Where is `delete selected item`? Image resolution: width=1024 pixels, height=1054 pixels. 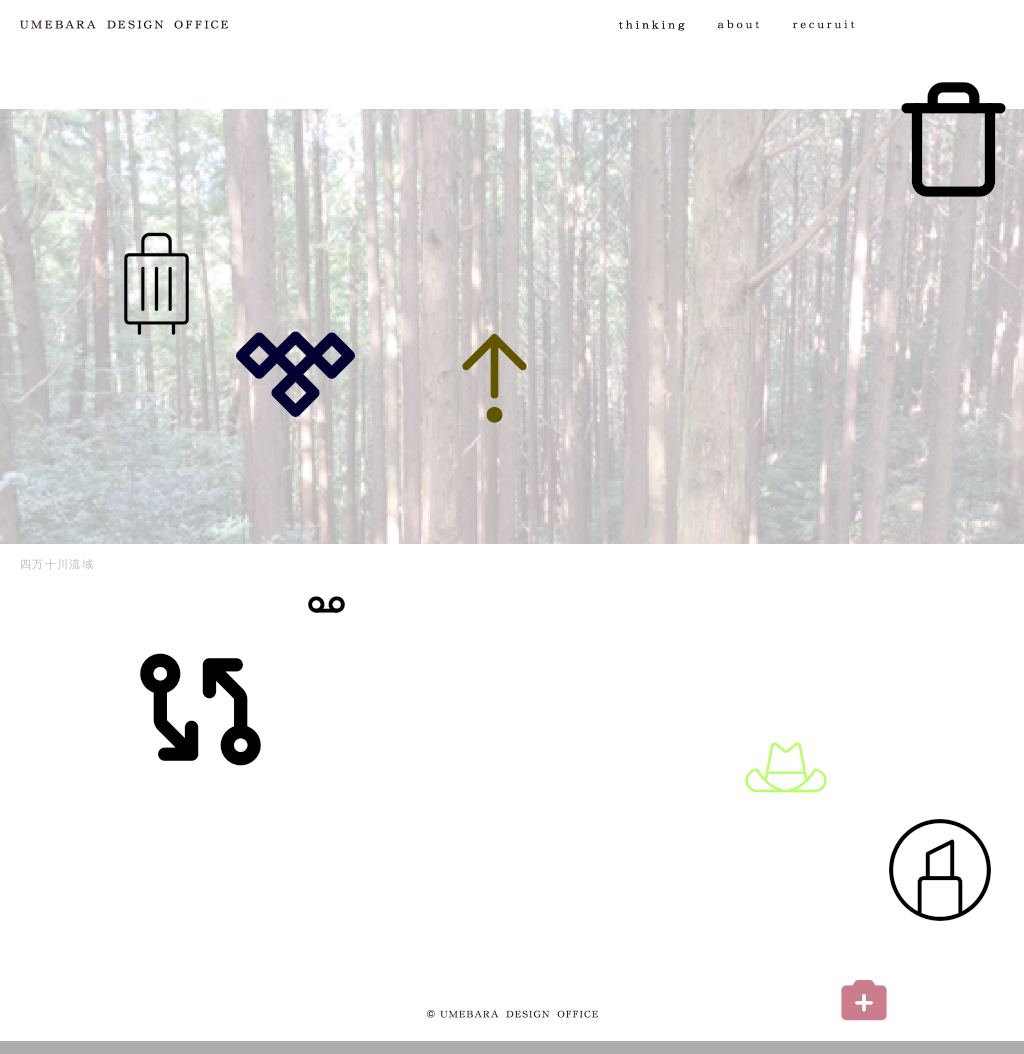 delete selected item is located at coordinates (953, 139).